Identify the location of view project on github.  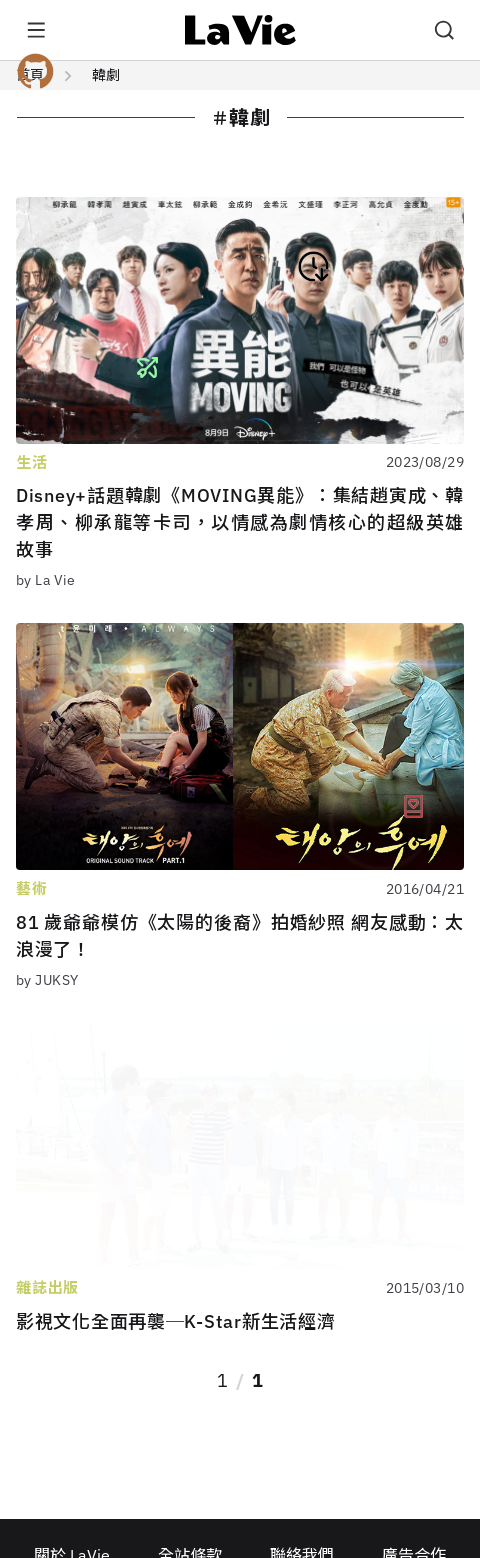
(35, 71).